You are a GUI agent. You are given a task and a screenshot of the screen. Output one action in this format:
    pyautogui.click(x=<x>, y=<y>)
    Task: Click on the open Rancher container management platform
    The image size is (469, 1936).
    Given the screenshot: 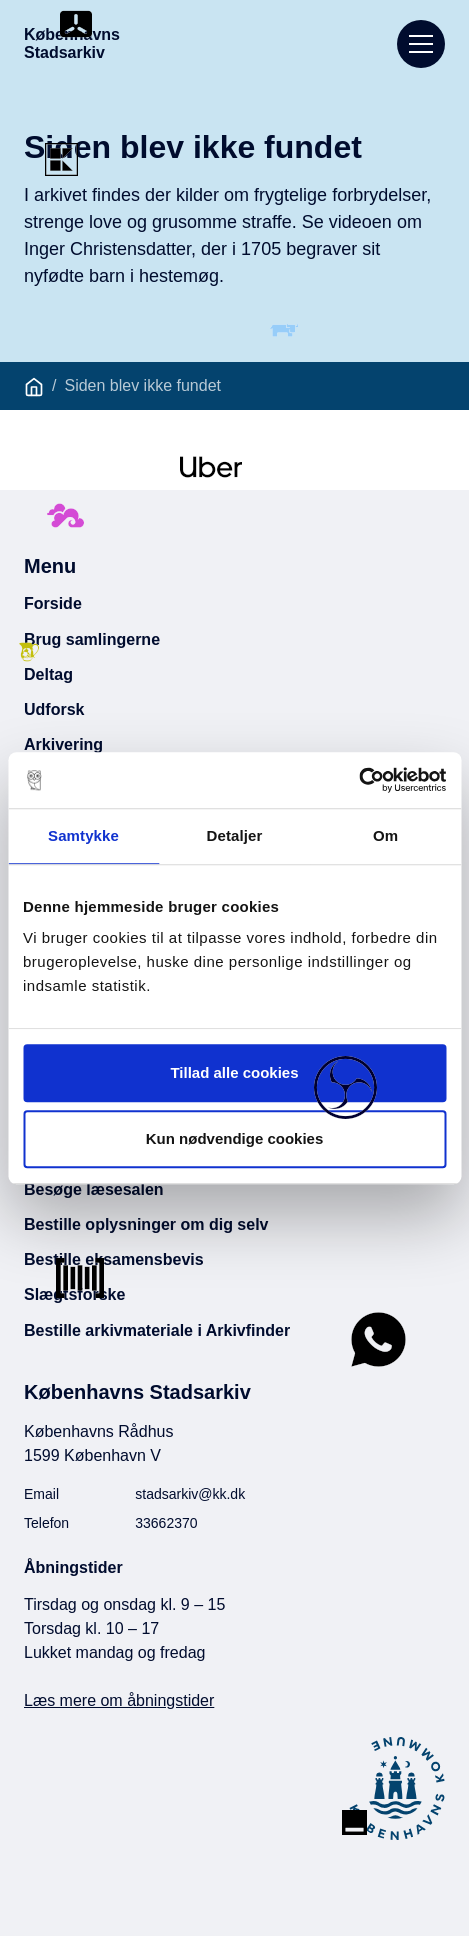 What is the action you would take?
    pyautogui.click(x=285, y=330)
    